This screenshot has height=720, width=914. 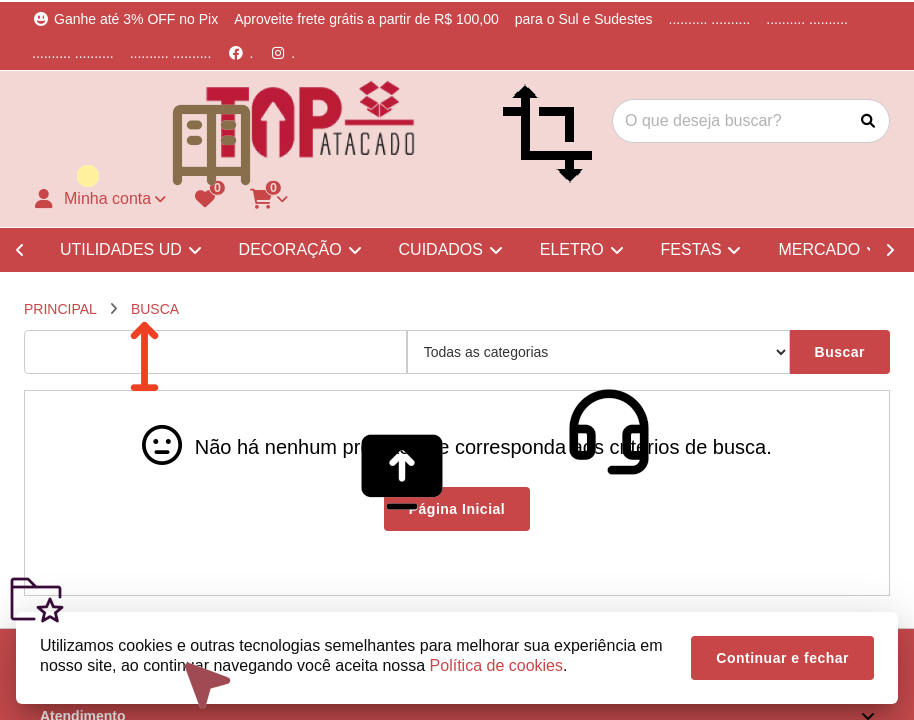 I want to click on indicates a stop or blocking action, so click(x=88, y=176).